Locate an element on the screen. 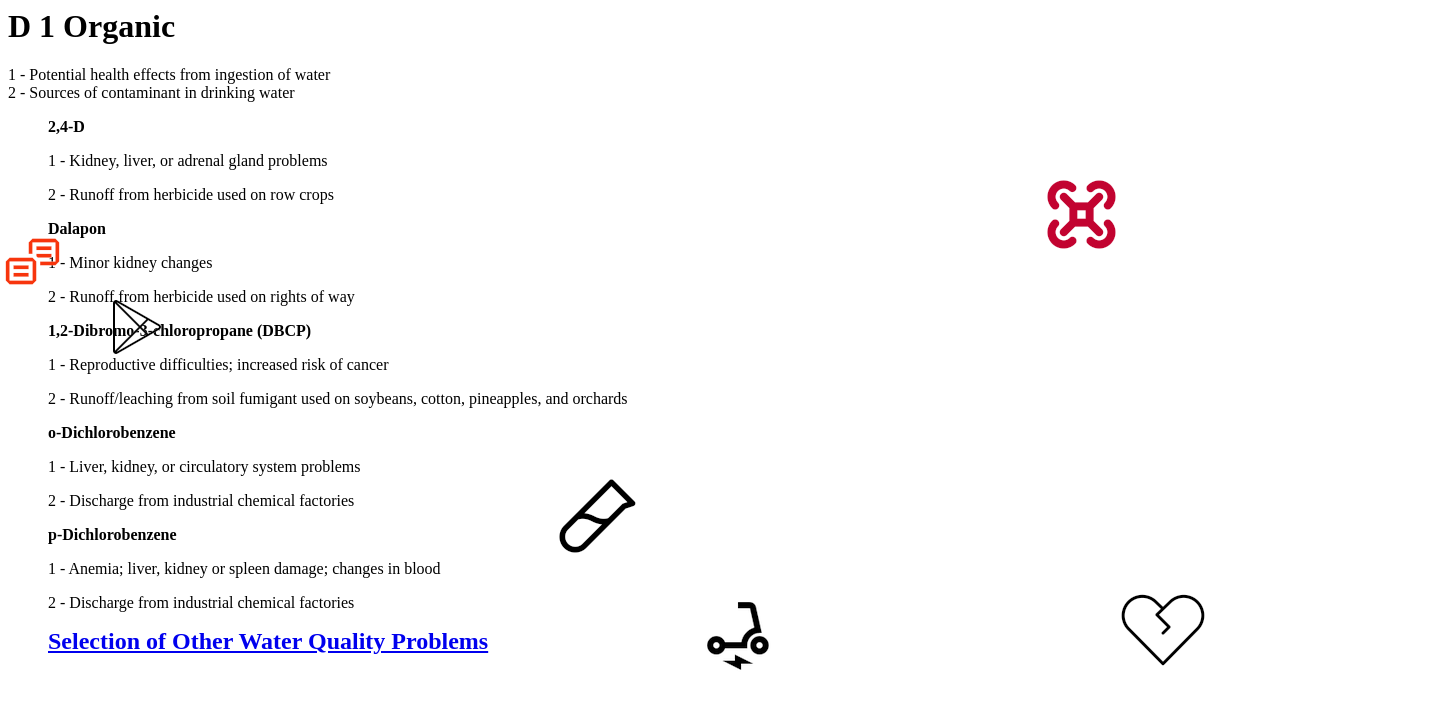  unlike or remove from favorites is located at coordinates (1163, 627).